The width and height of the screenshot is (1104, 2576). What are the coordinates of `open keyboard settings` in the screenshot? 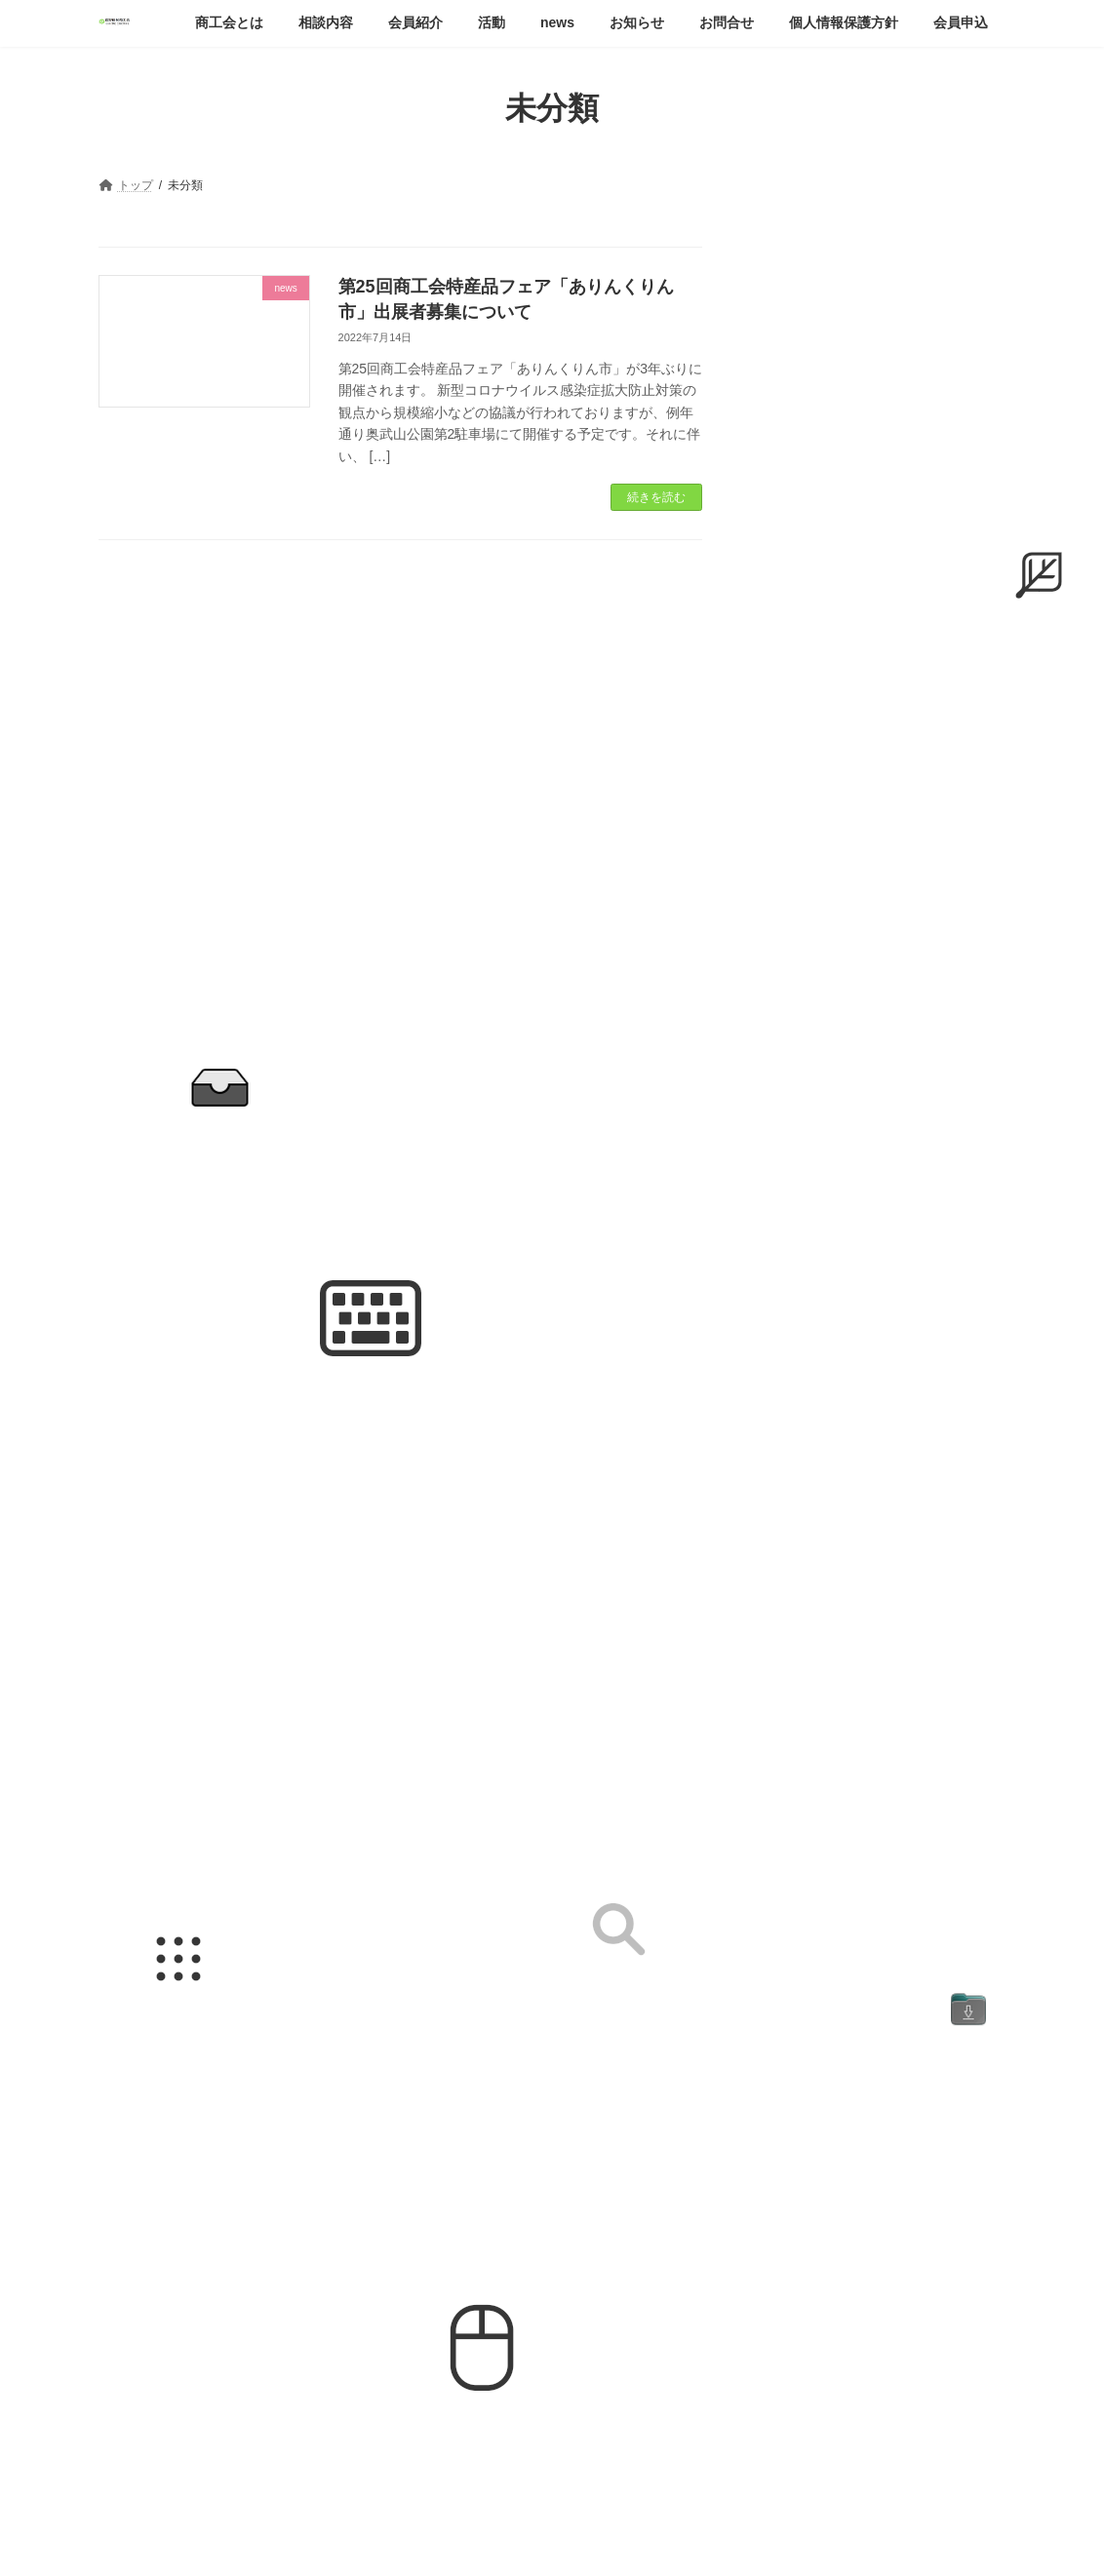 It's located at (371, 1318).